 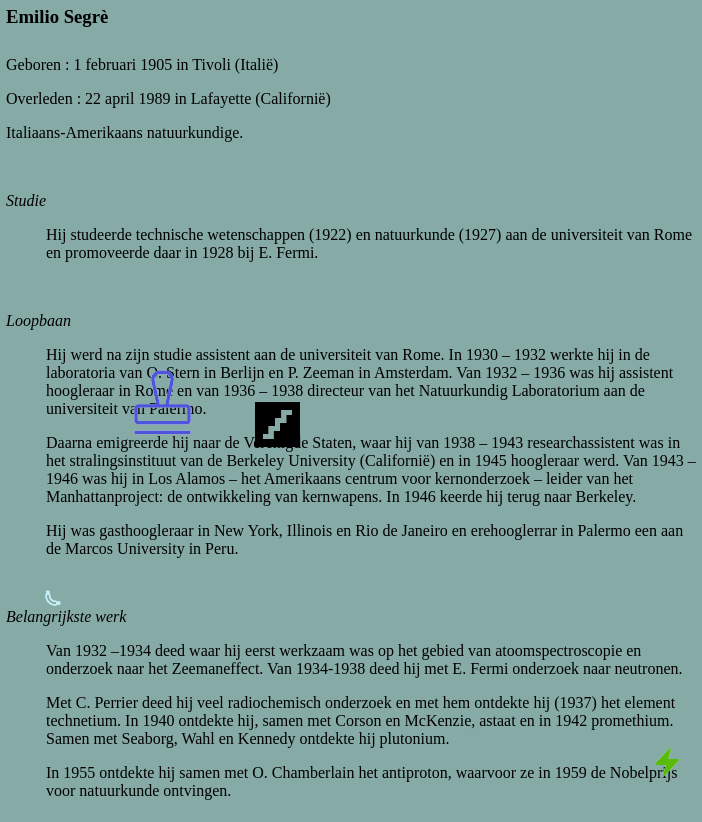 I want to click on indicates stairs or stairway access, so click(x=277, y=424).